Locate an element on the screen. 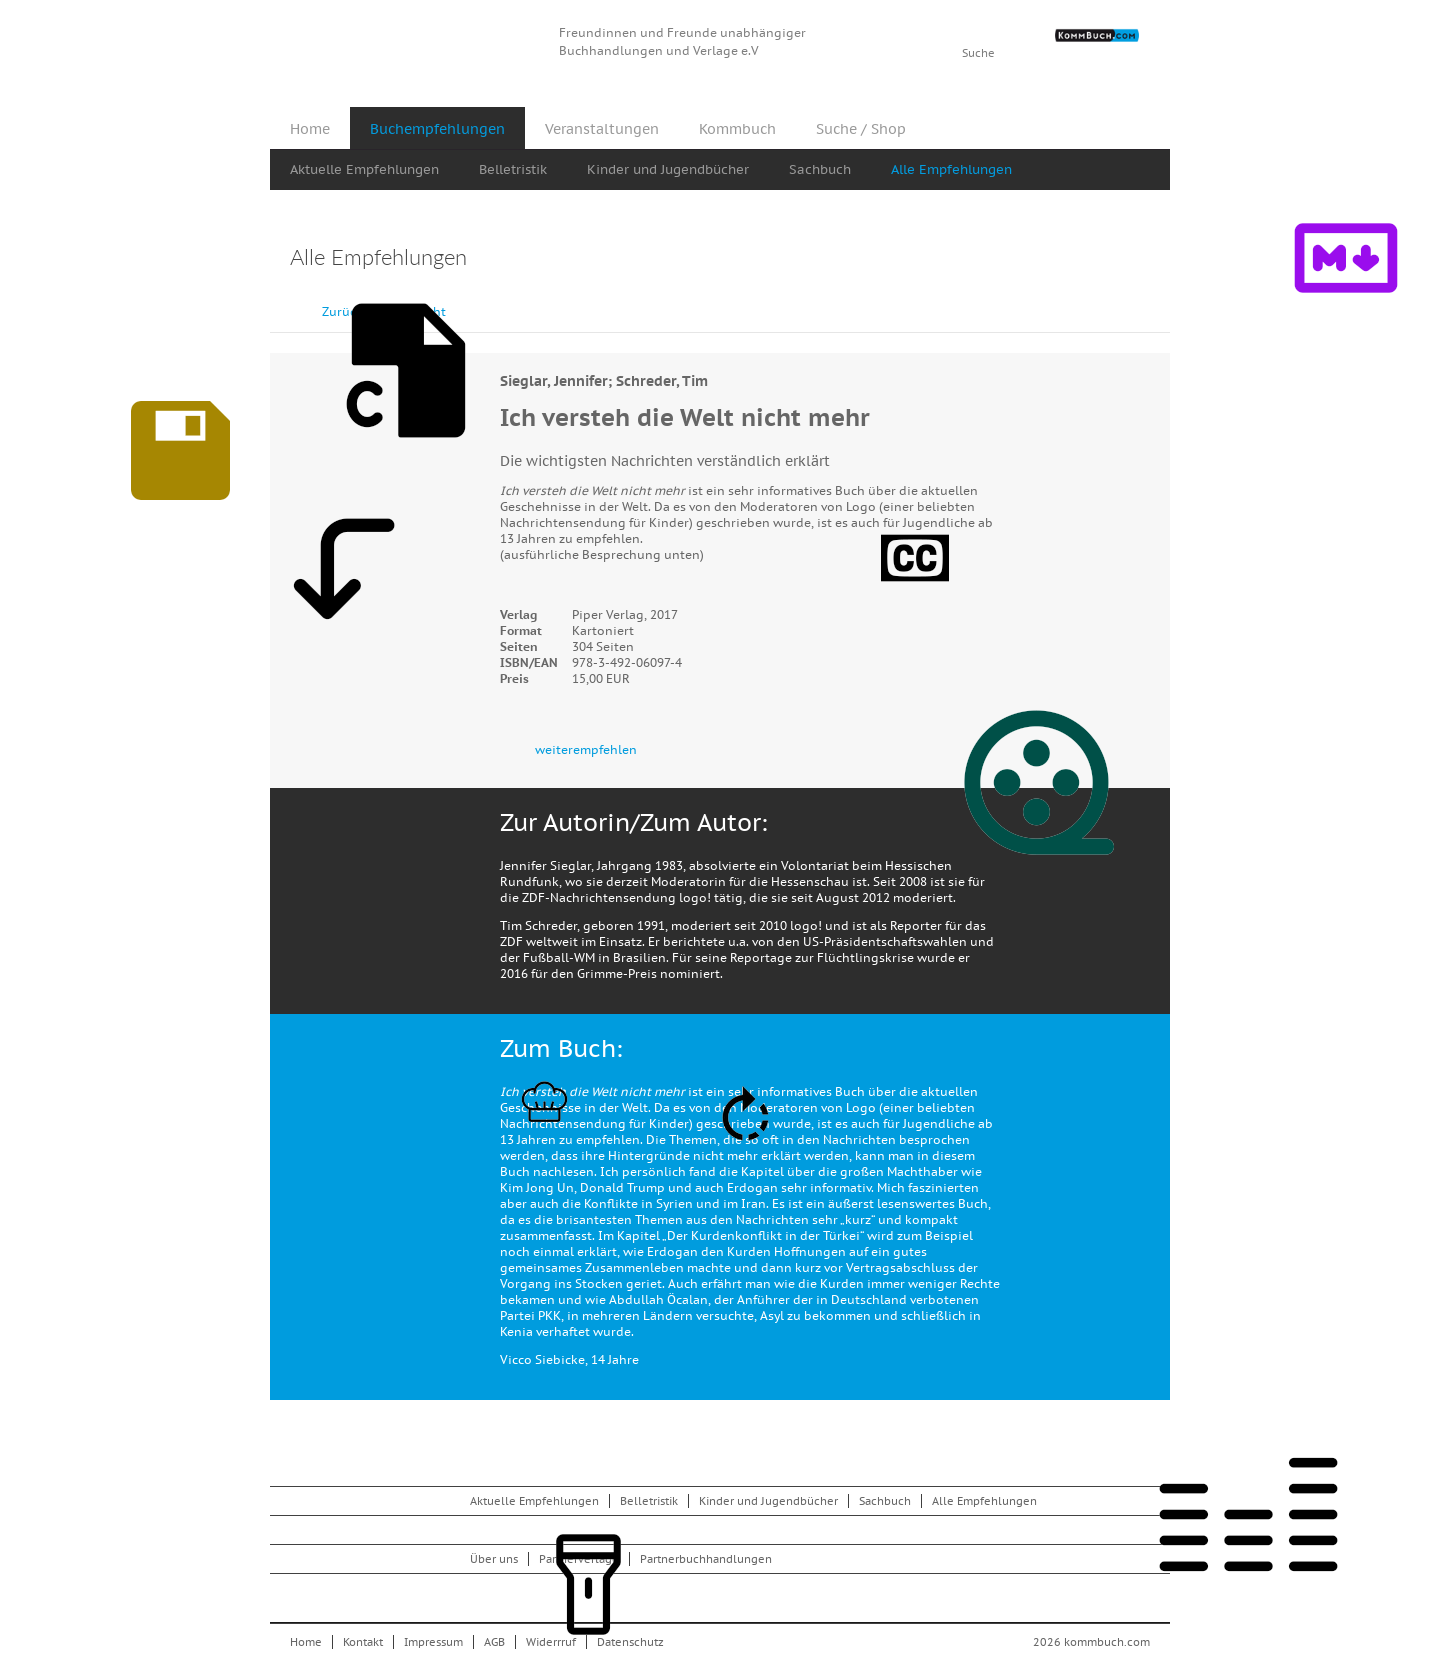  format text using markdown is located at coordinates (1346, 258).